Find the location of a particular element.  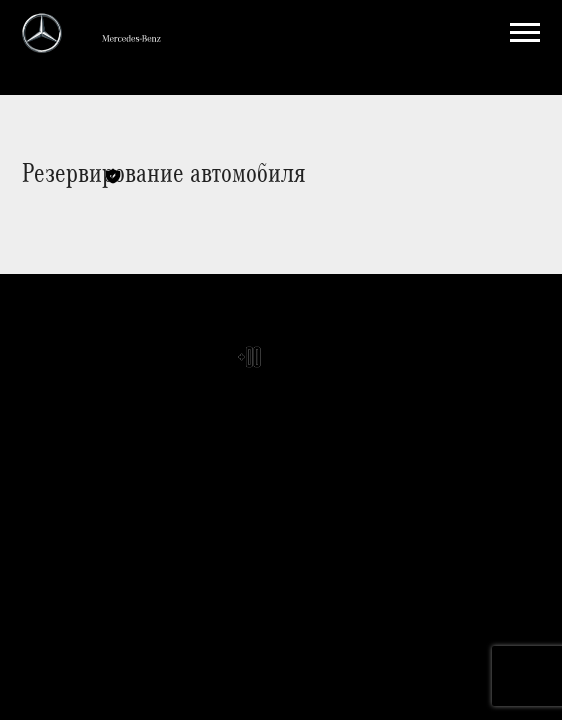

add a new column to the left is located at coordinates (251, 357).